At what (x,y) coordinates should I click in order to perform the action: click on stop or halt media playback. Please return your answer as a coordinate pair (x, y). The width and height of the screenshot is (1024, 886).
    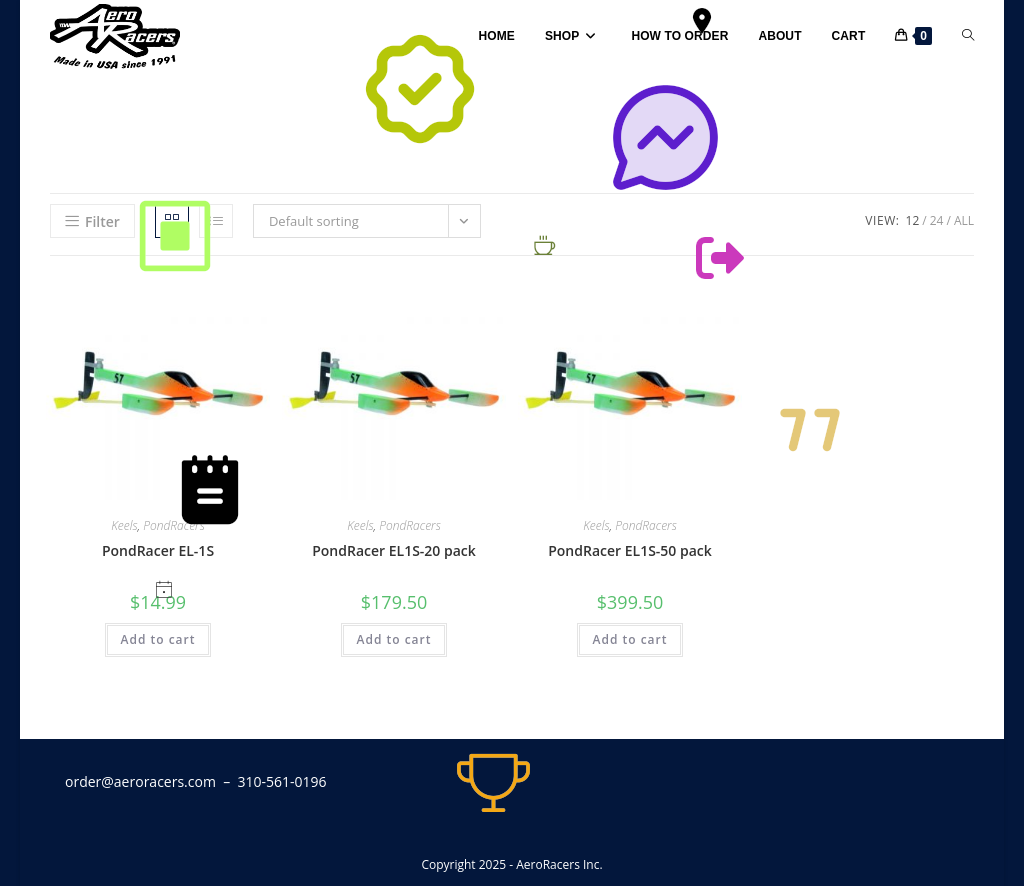
    Looking at the image, I should click on (175, 236).